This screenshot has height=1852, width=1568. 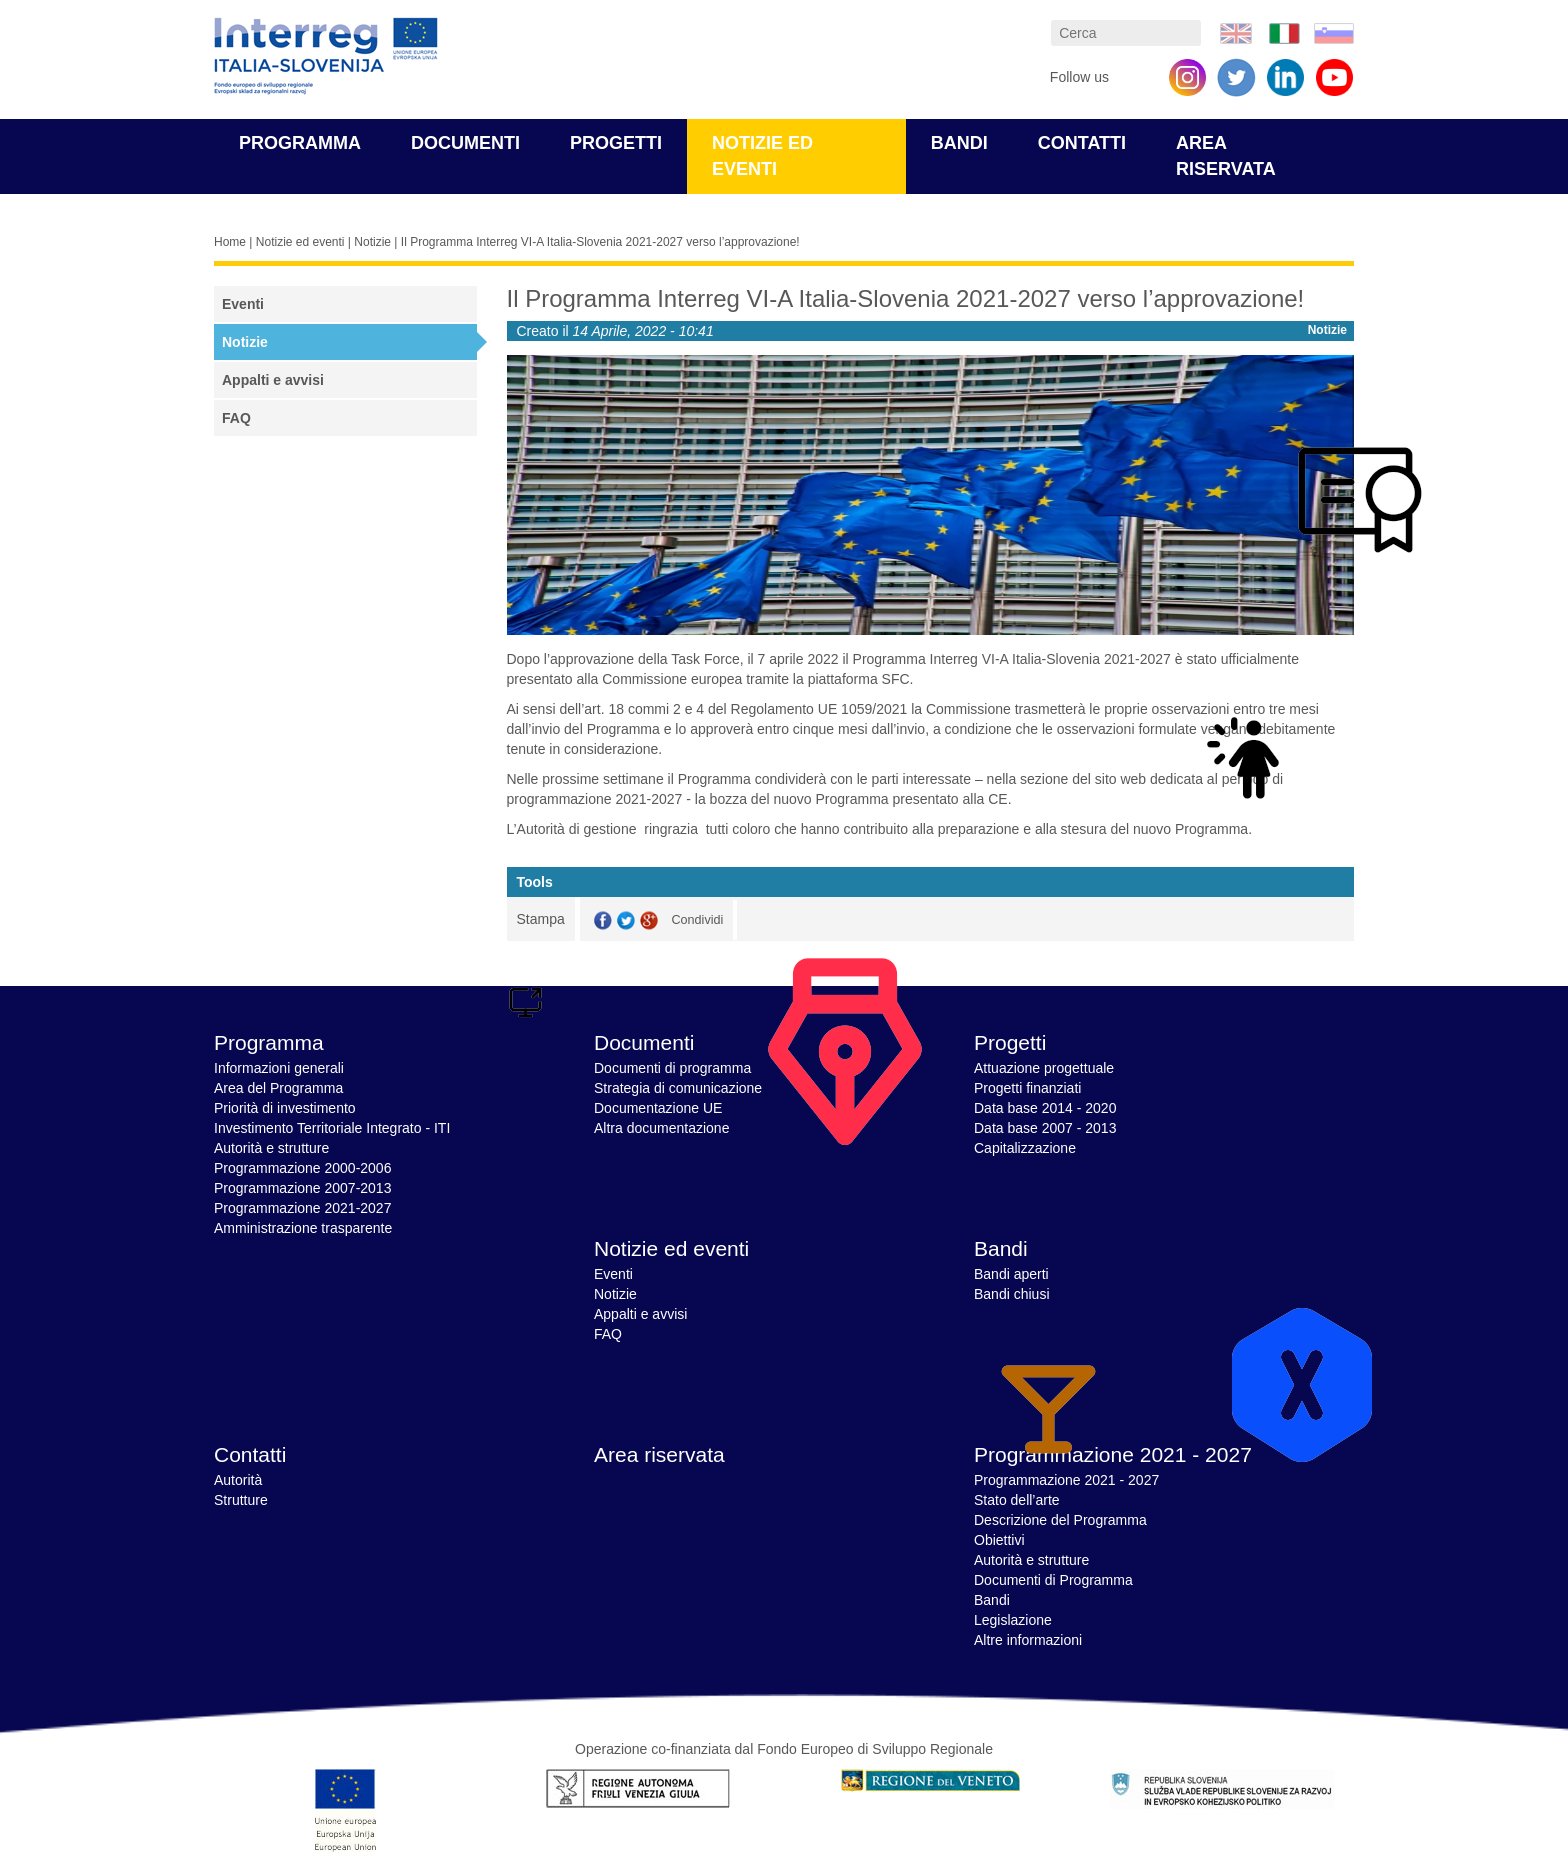 What do you see at coordinates (525, 1002) in the screenshot?
I see `share your screen with others` at bounding box center [525, 1002].